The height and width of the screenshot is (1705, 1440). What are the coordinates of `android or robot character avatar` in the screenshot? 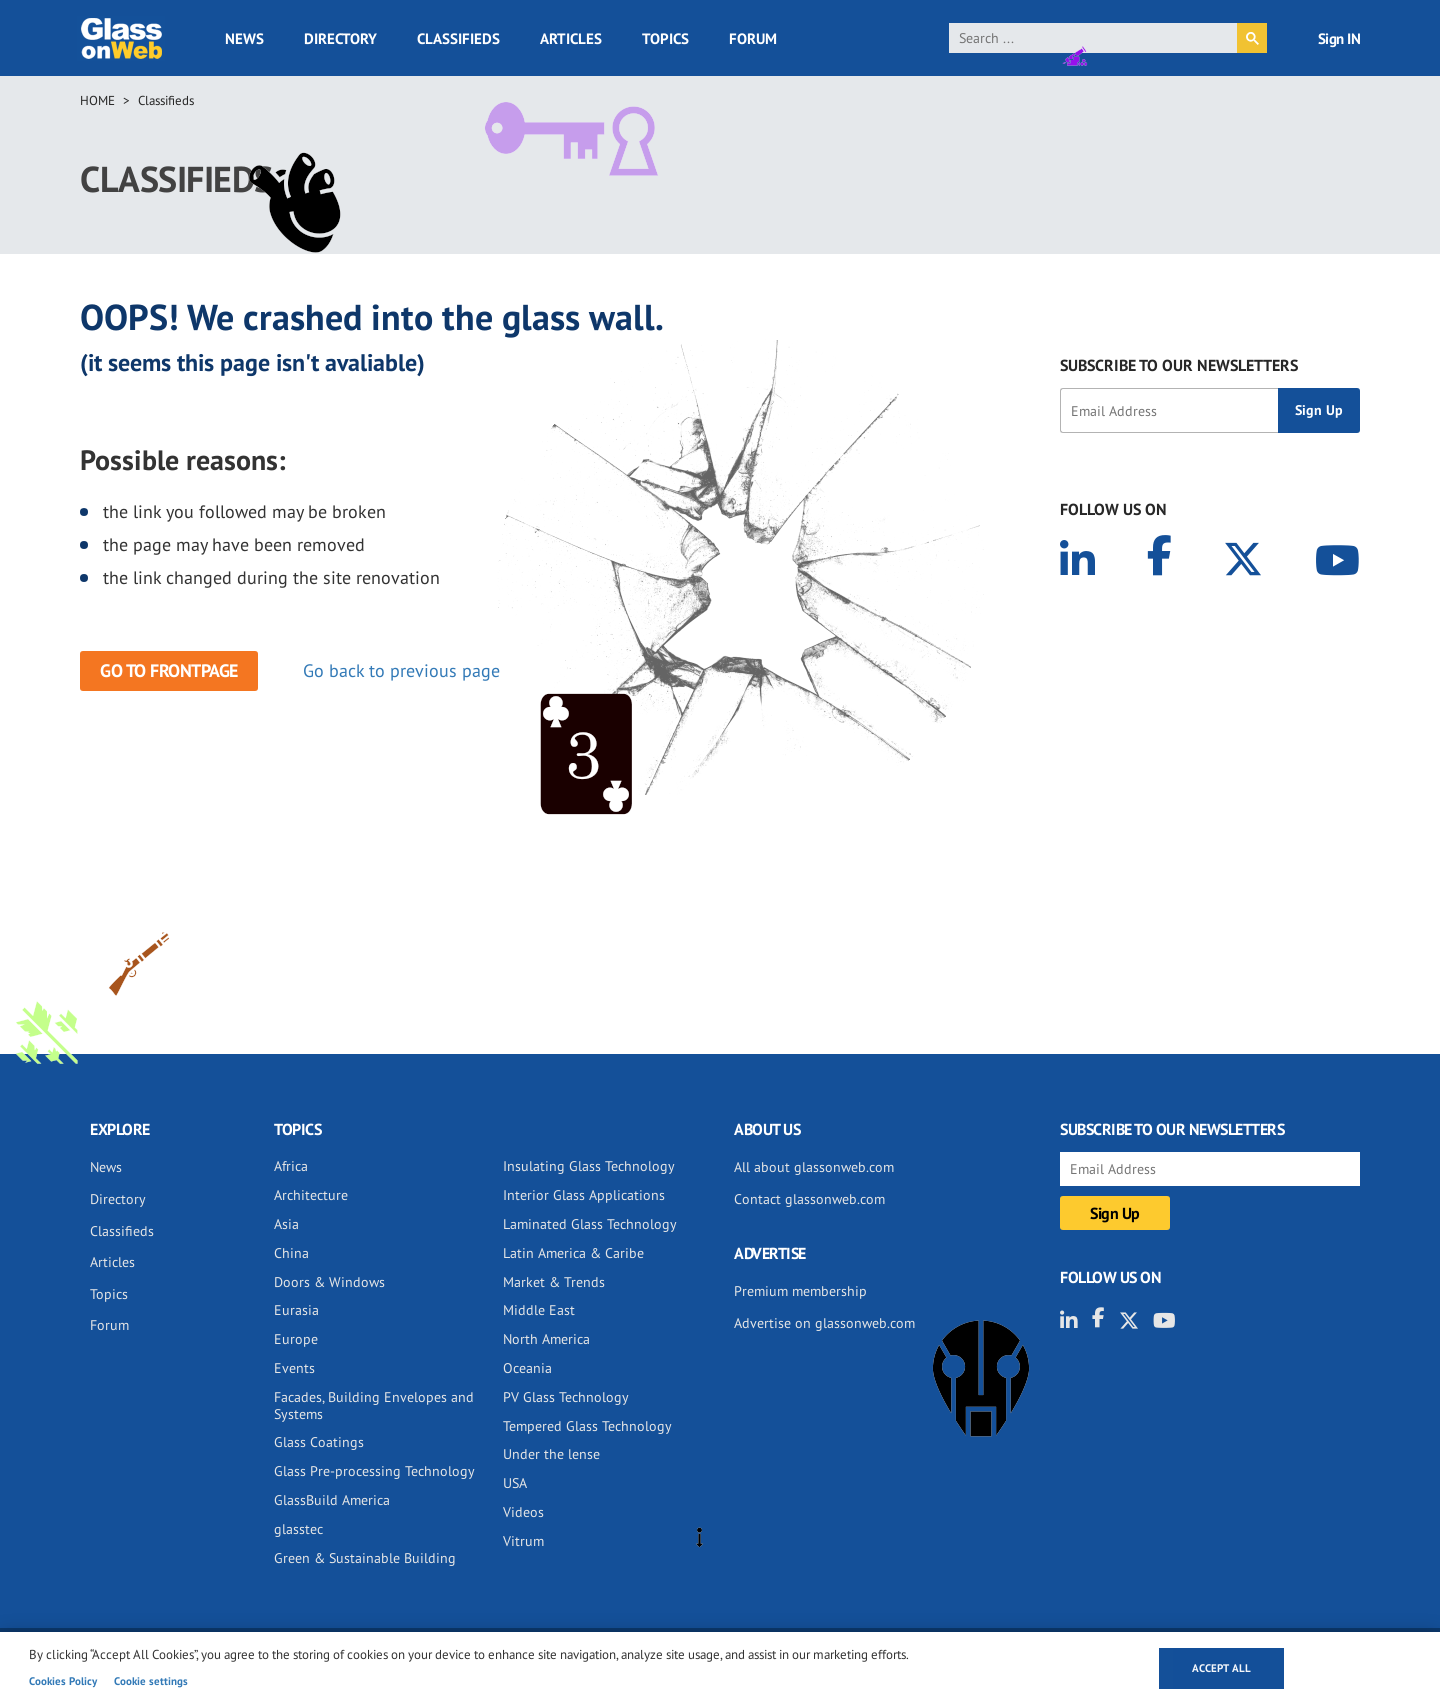 It's located at (981, 1379).